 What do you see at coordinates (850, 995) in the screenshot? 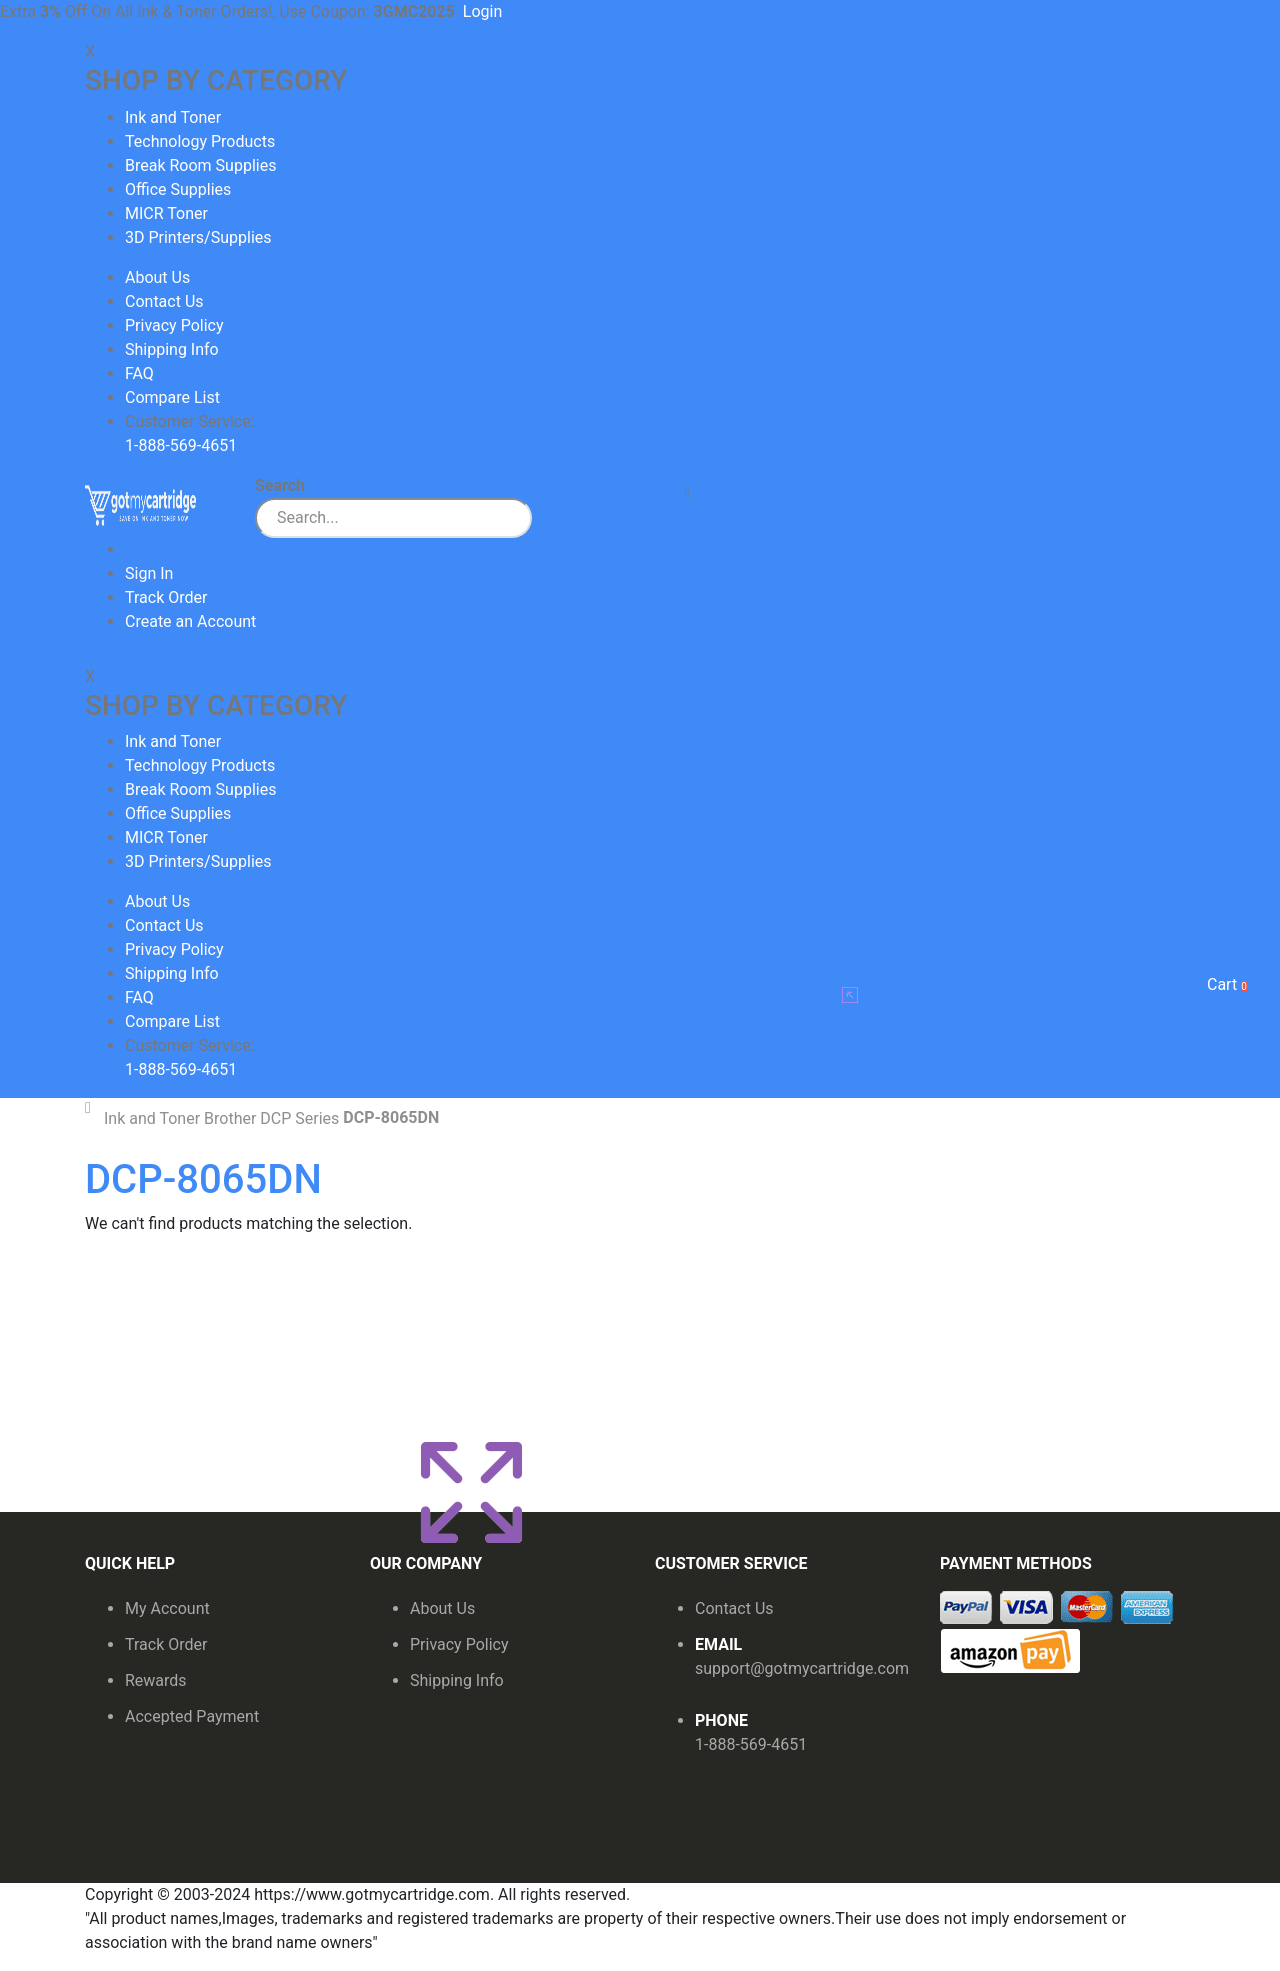
I see `navigate to previous or parent section` at bounding box center [850, 995].